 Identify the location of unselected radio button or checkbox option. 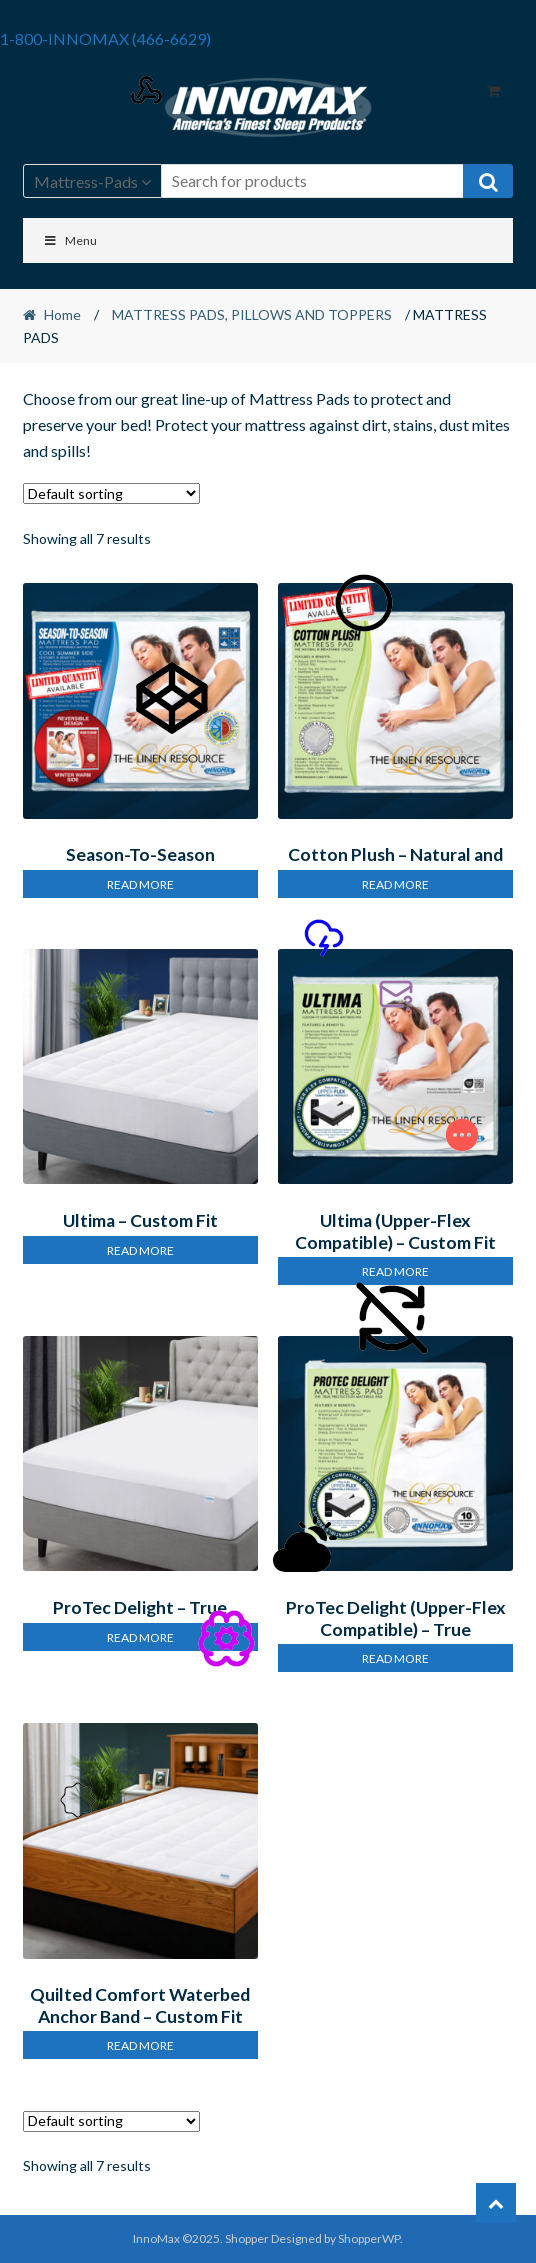
(364, 603).